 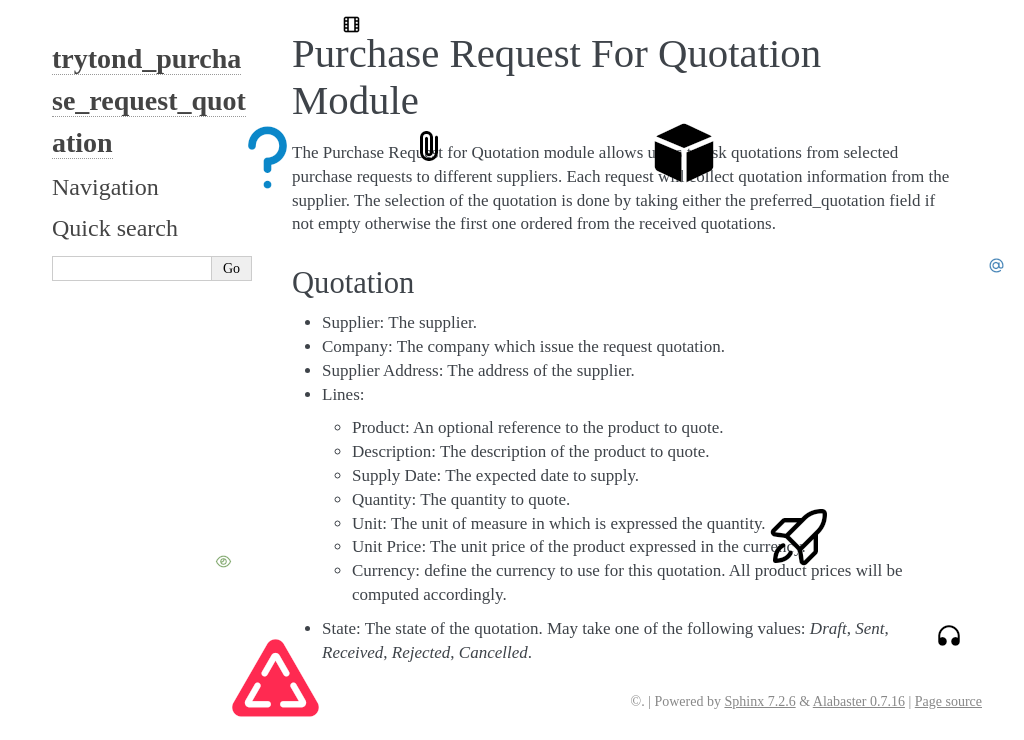 I want to click on view 3D model or object, so click(x=684, y=153).